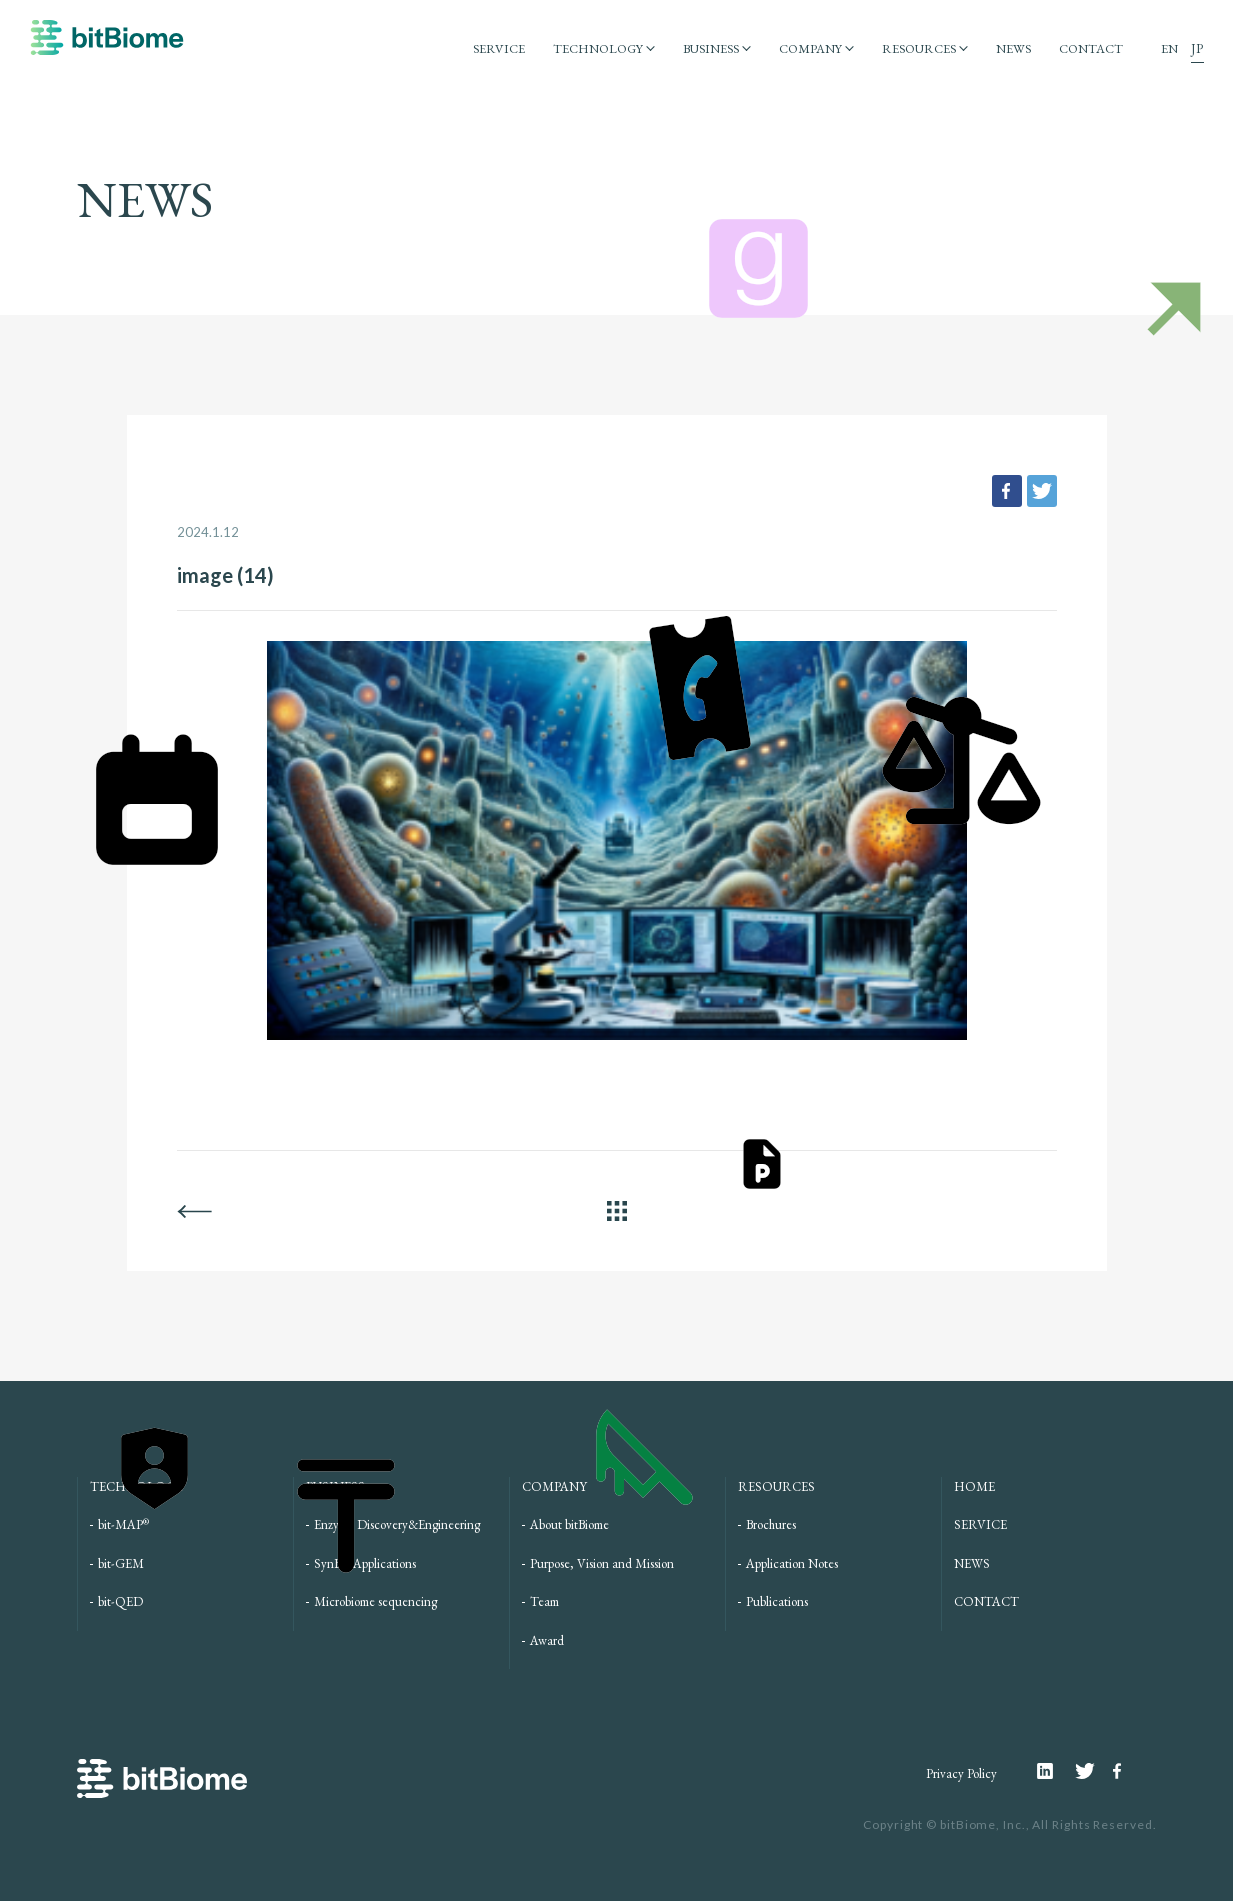 Image resolution: width=1233 pixels, height=1901 pixels. What do you see at coordinates (154, 1468) in the screenshot?
I see `access user privacy or security settings` at bounding box center [154, 1468].